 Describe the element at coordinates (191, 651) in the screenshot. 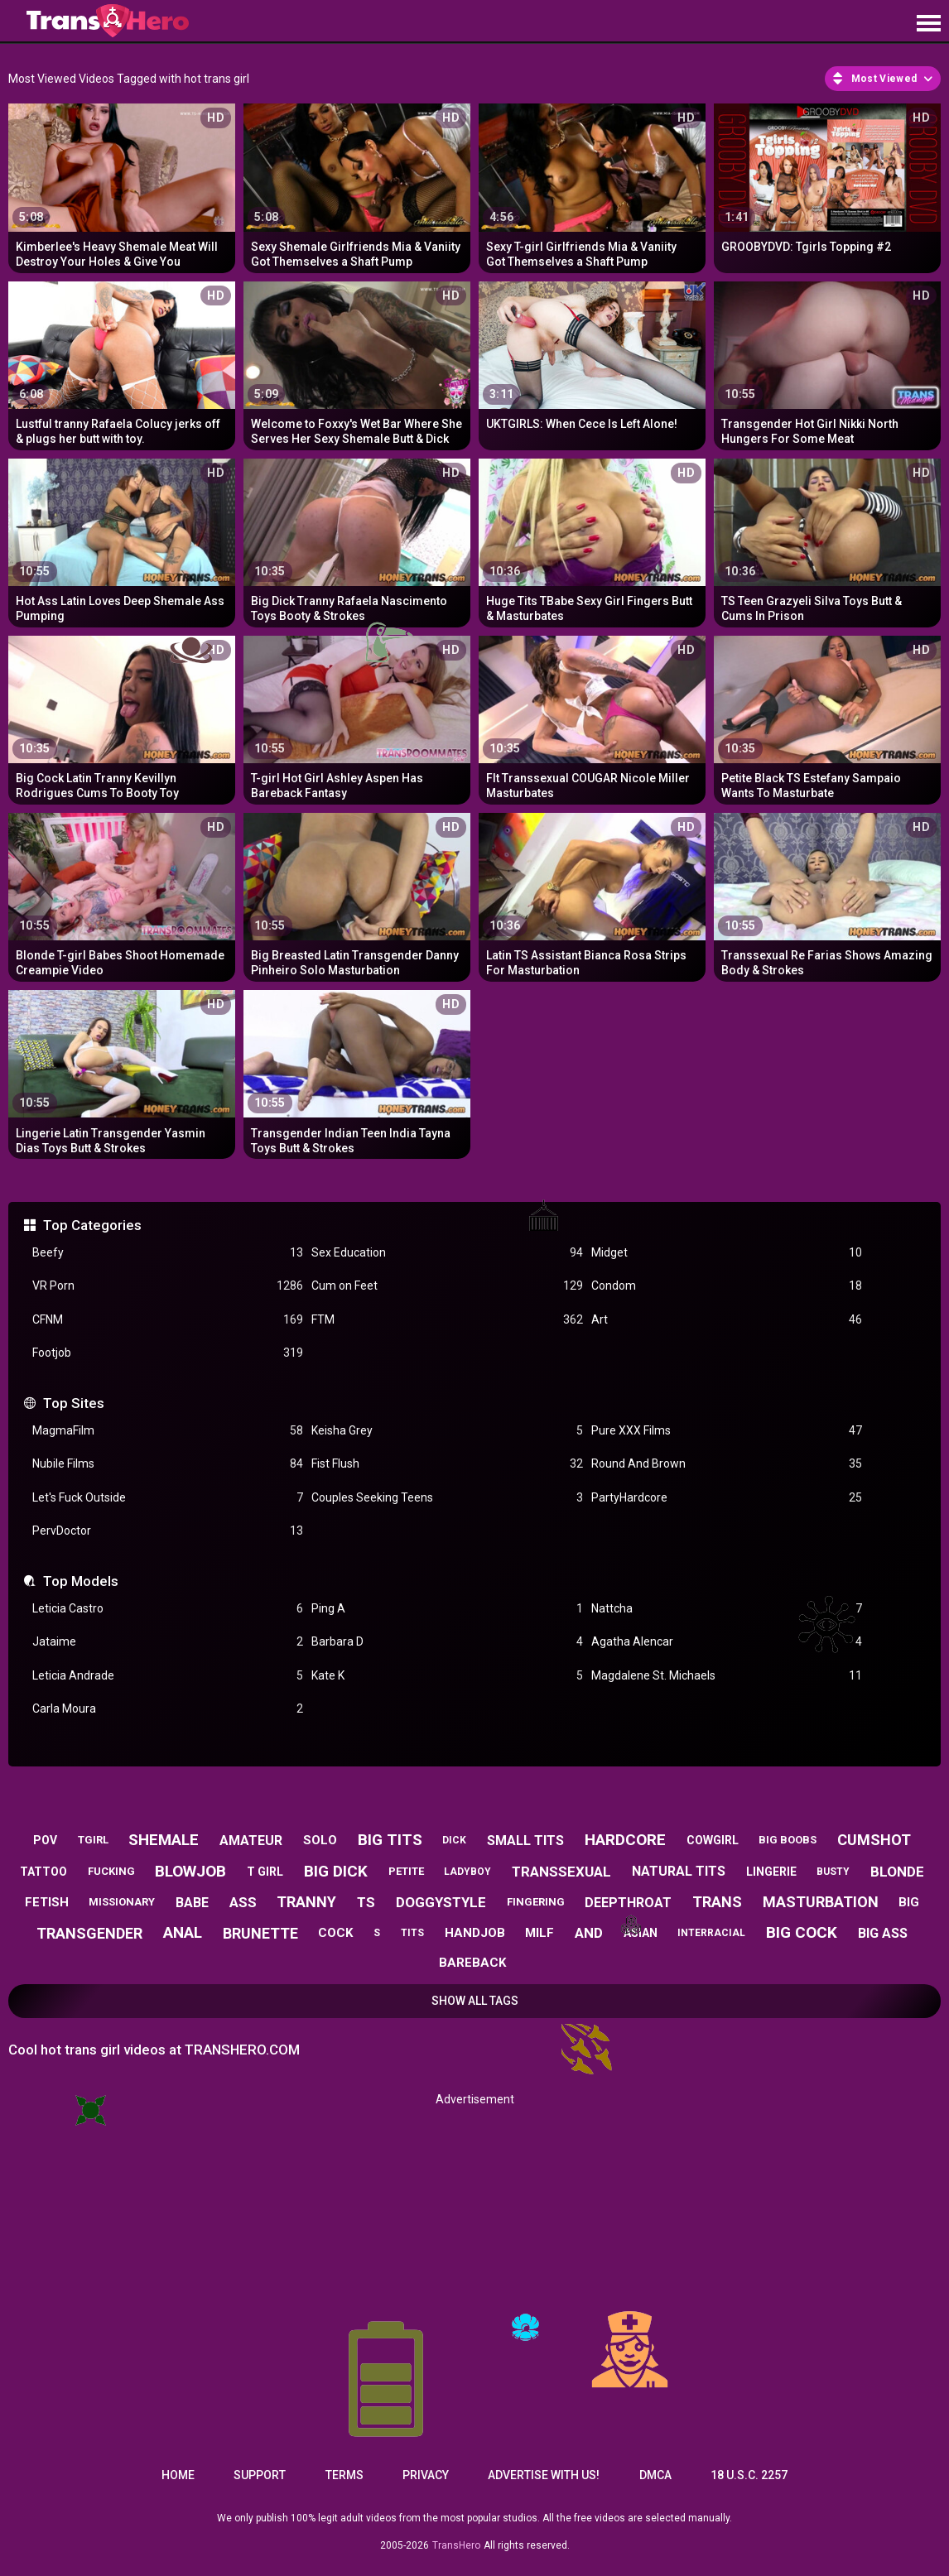

I see `represents a planet or celestial body in a space game` at that location.